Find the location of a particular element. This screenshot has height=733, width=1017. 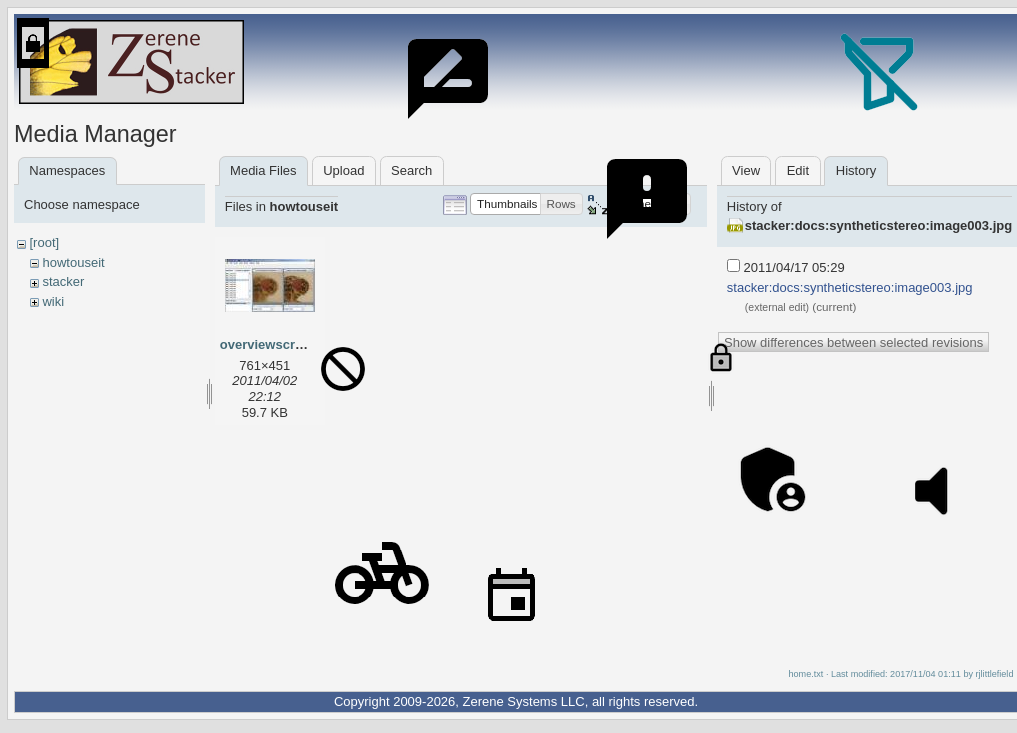

select bicycle as transportation mode is located at coordinates (382, 573).